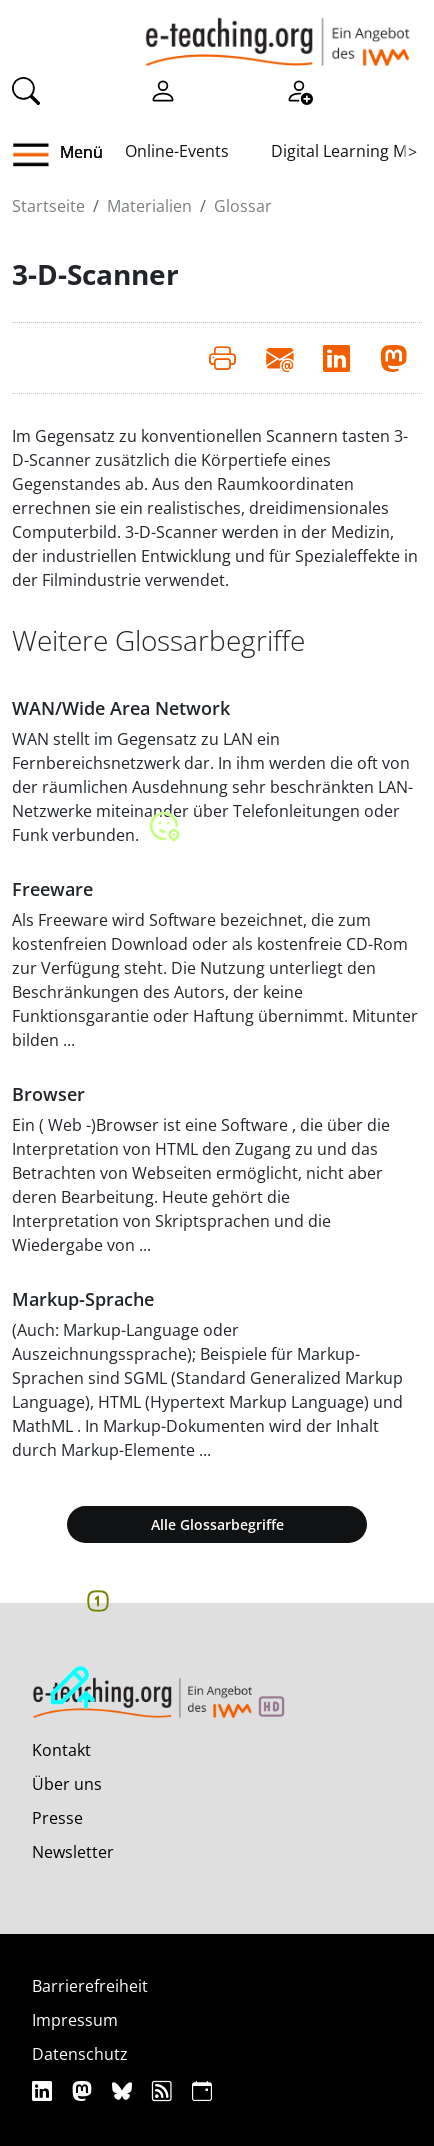 The image size is (434, 2146). I want to click on upload or publish your edits, so click(70, 1684).